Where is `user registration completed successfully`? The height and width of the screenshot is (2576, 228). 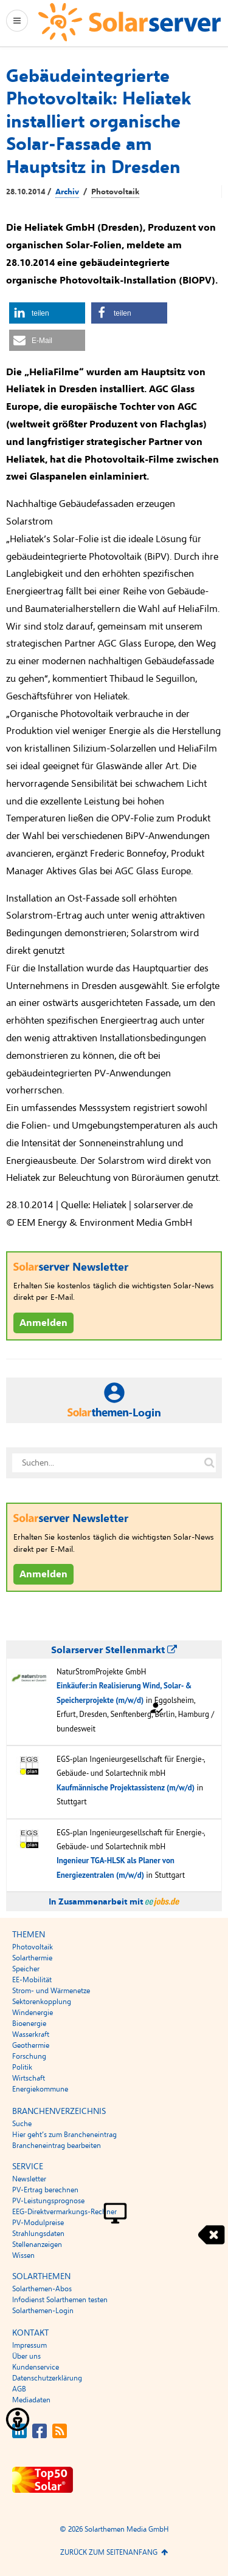 user registration completed successfully is located at coordinates (156, 1708).